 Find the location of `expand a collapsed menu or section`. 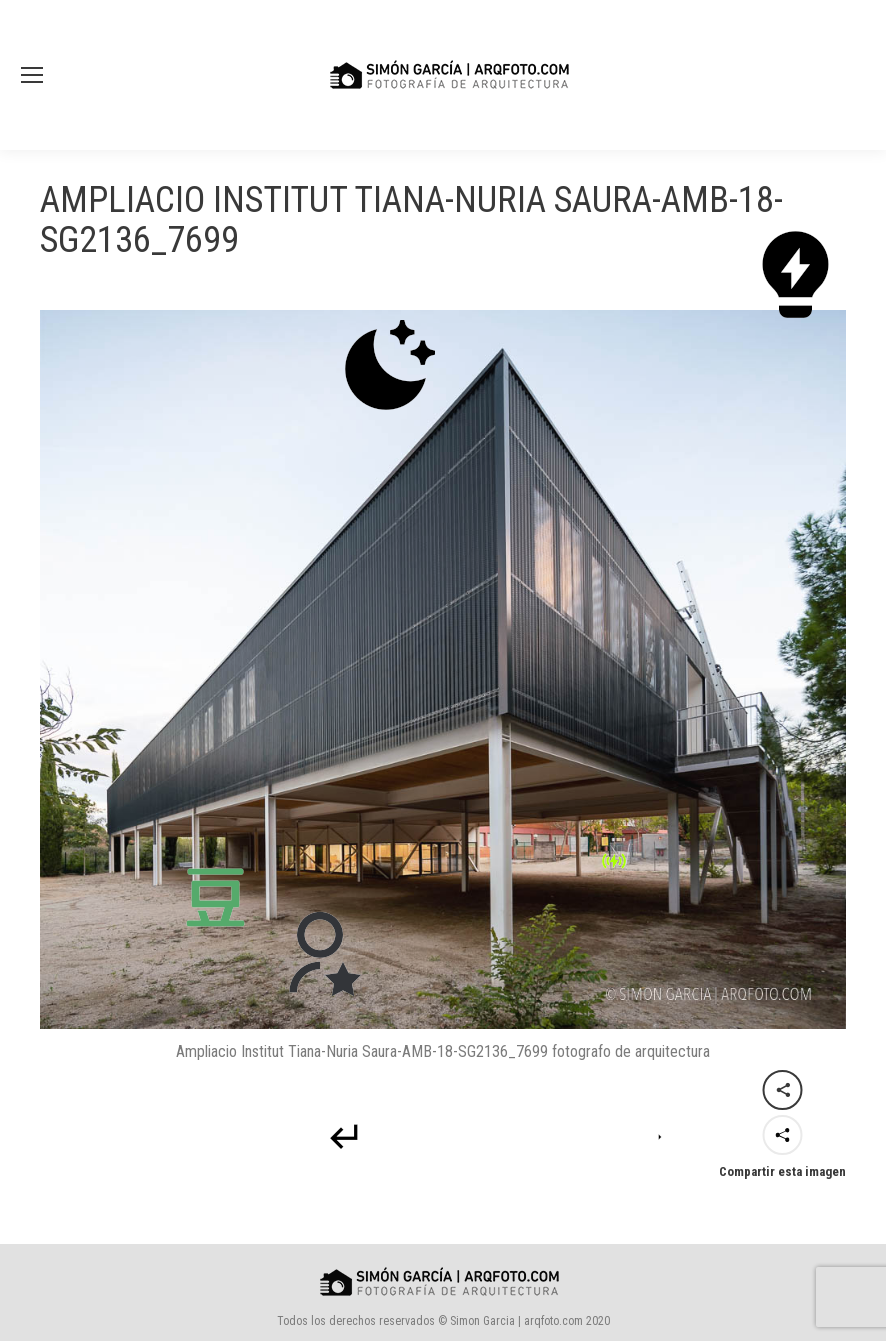

expand a collapsed menu or section is located at coordinates (660, 1137).